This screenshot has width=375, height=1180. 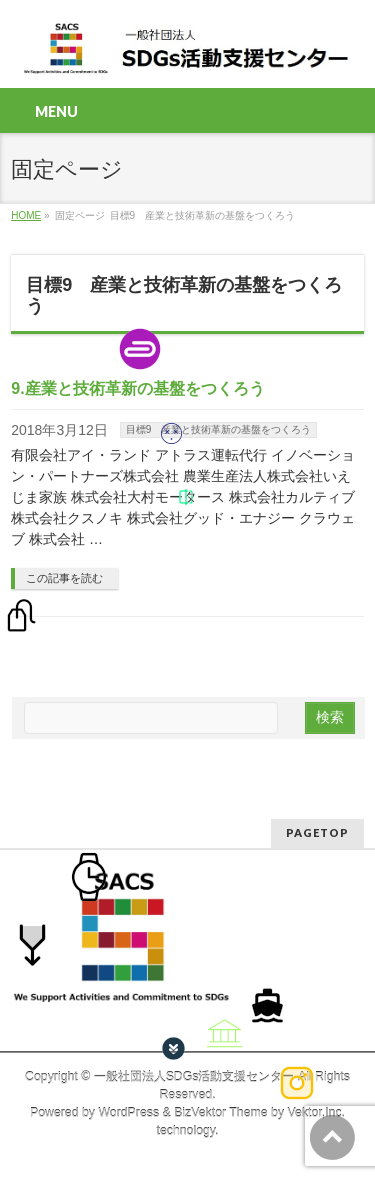 What do you see at coordinates (224, 1034) in the screenshot?
I see `access banking or financial services` at bounding box center [224, 1034].